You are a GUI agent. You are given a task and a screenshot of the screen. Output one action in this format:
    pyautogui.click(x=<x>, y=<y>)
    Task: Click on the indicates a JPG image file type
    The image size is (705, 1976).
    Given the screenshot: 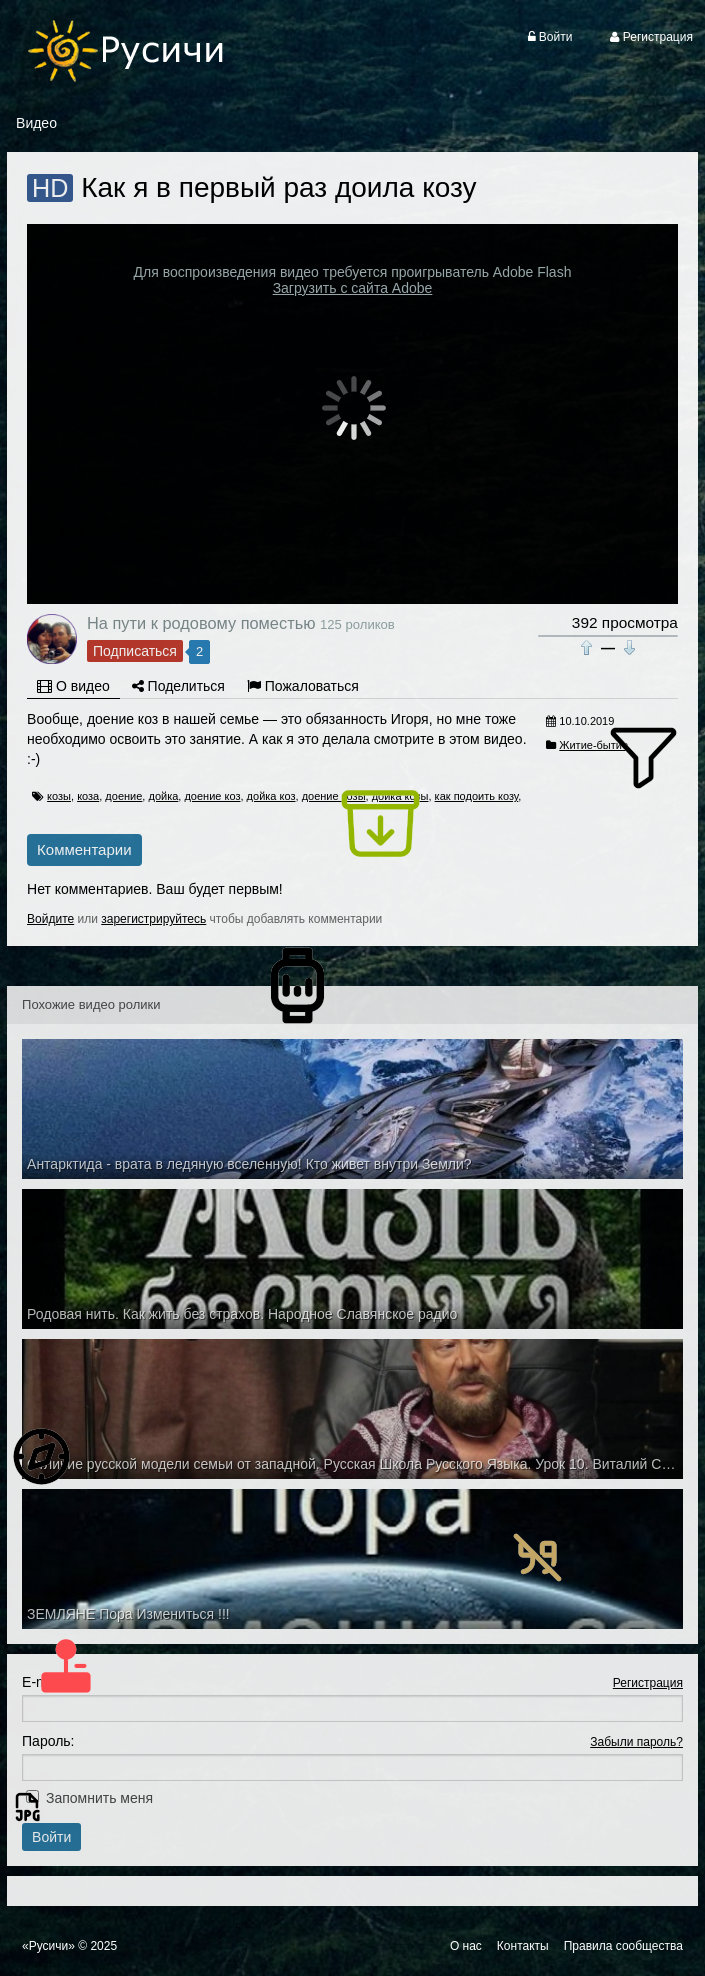 What is the action you would take?
    pyautogui.click(x=27, y=1807)
    